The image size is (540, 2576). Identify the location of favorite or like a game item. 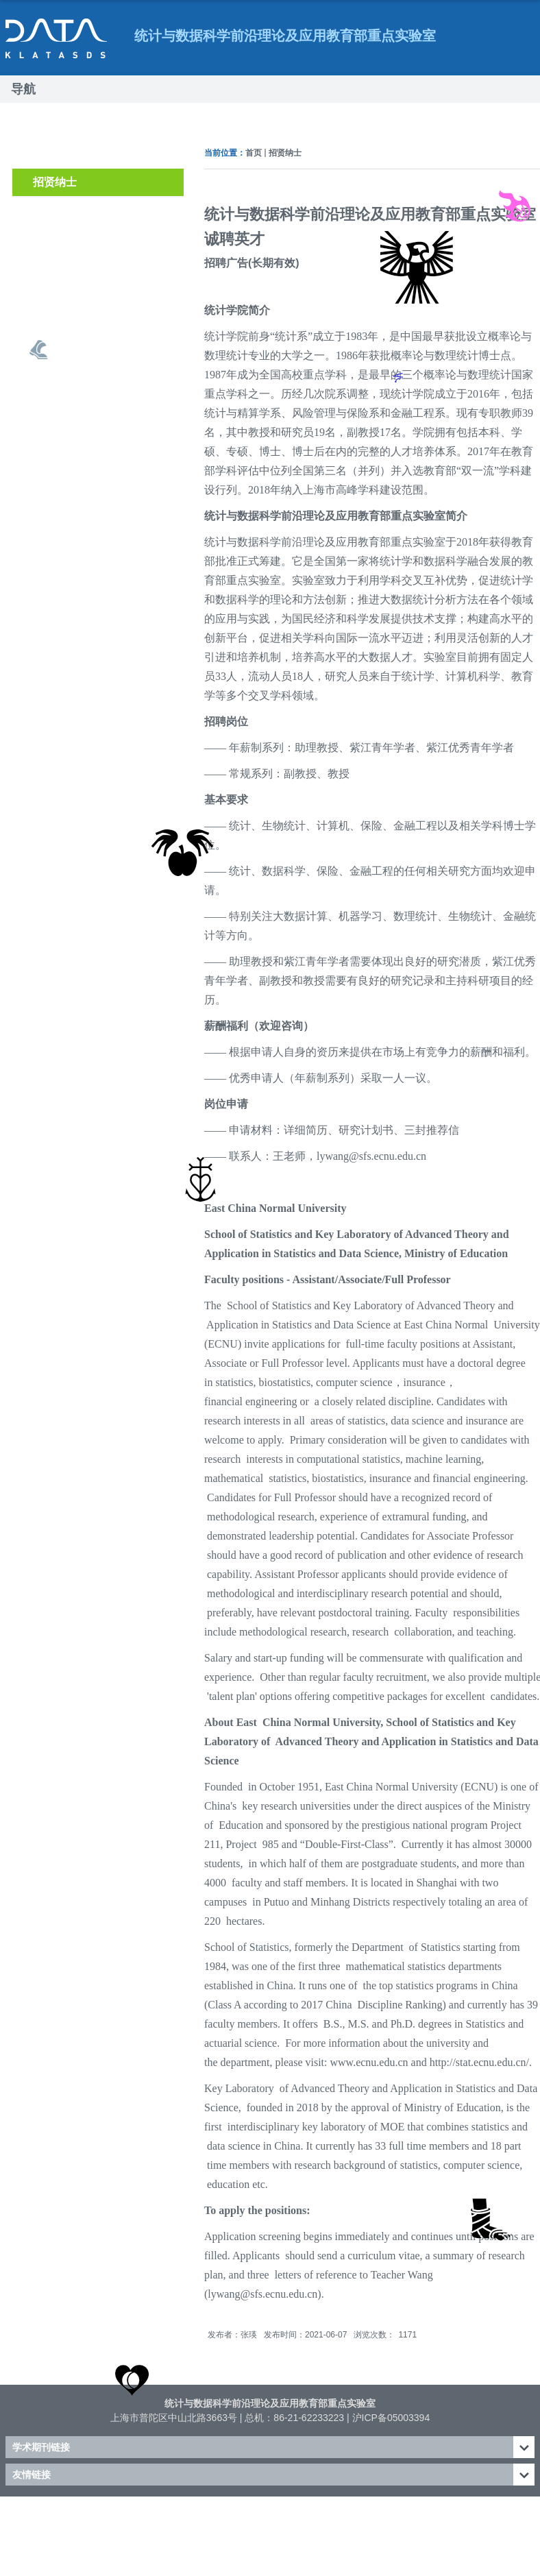
(132, 2380).